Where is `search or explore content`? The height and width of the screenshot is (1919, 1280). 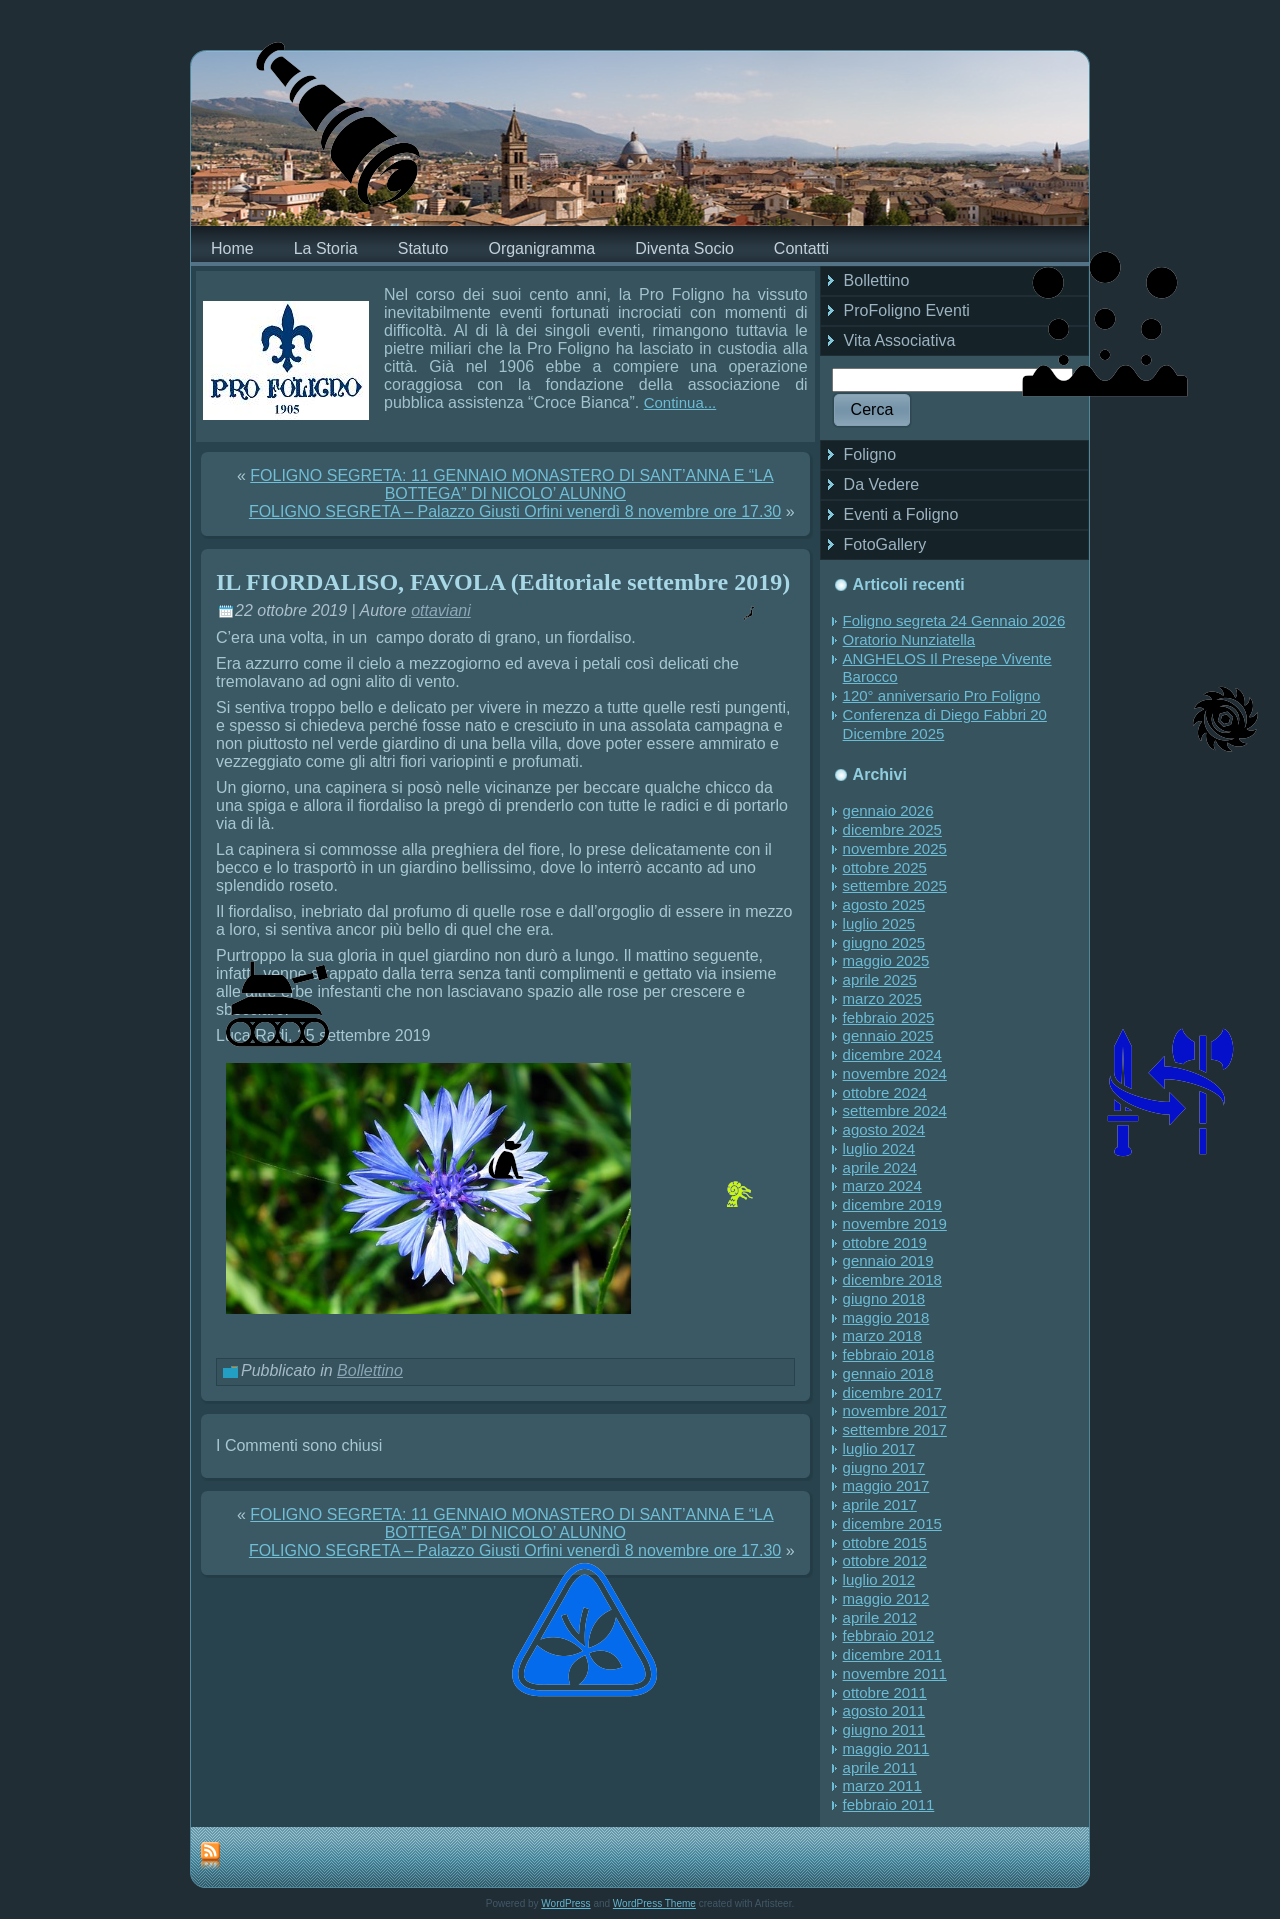 search or explore content is located at coordinates (337, 123).